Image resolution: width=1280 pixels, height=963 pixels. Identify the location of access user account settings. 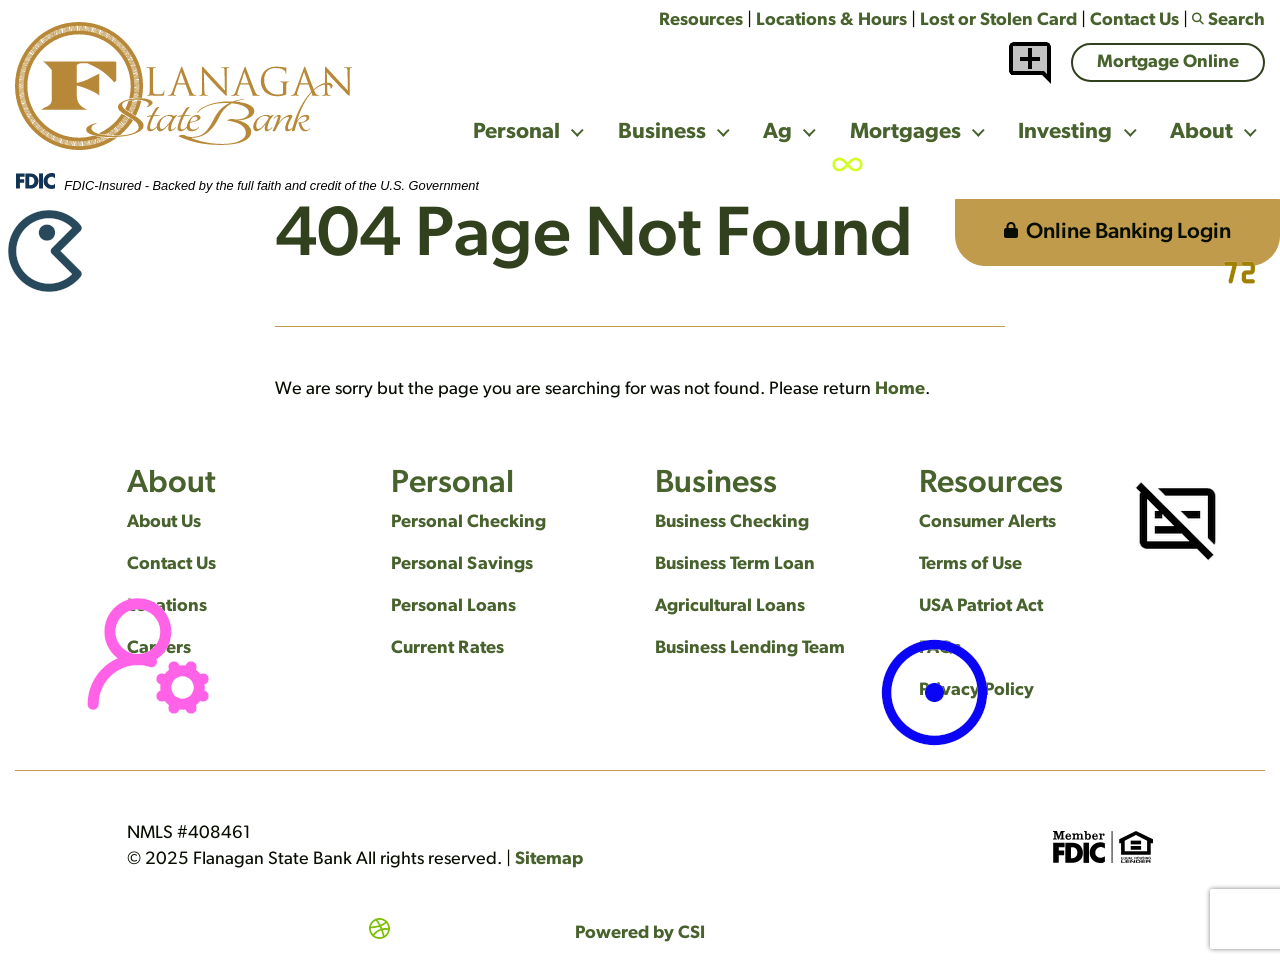
(149, 654).